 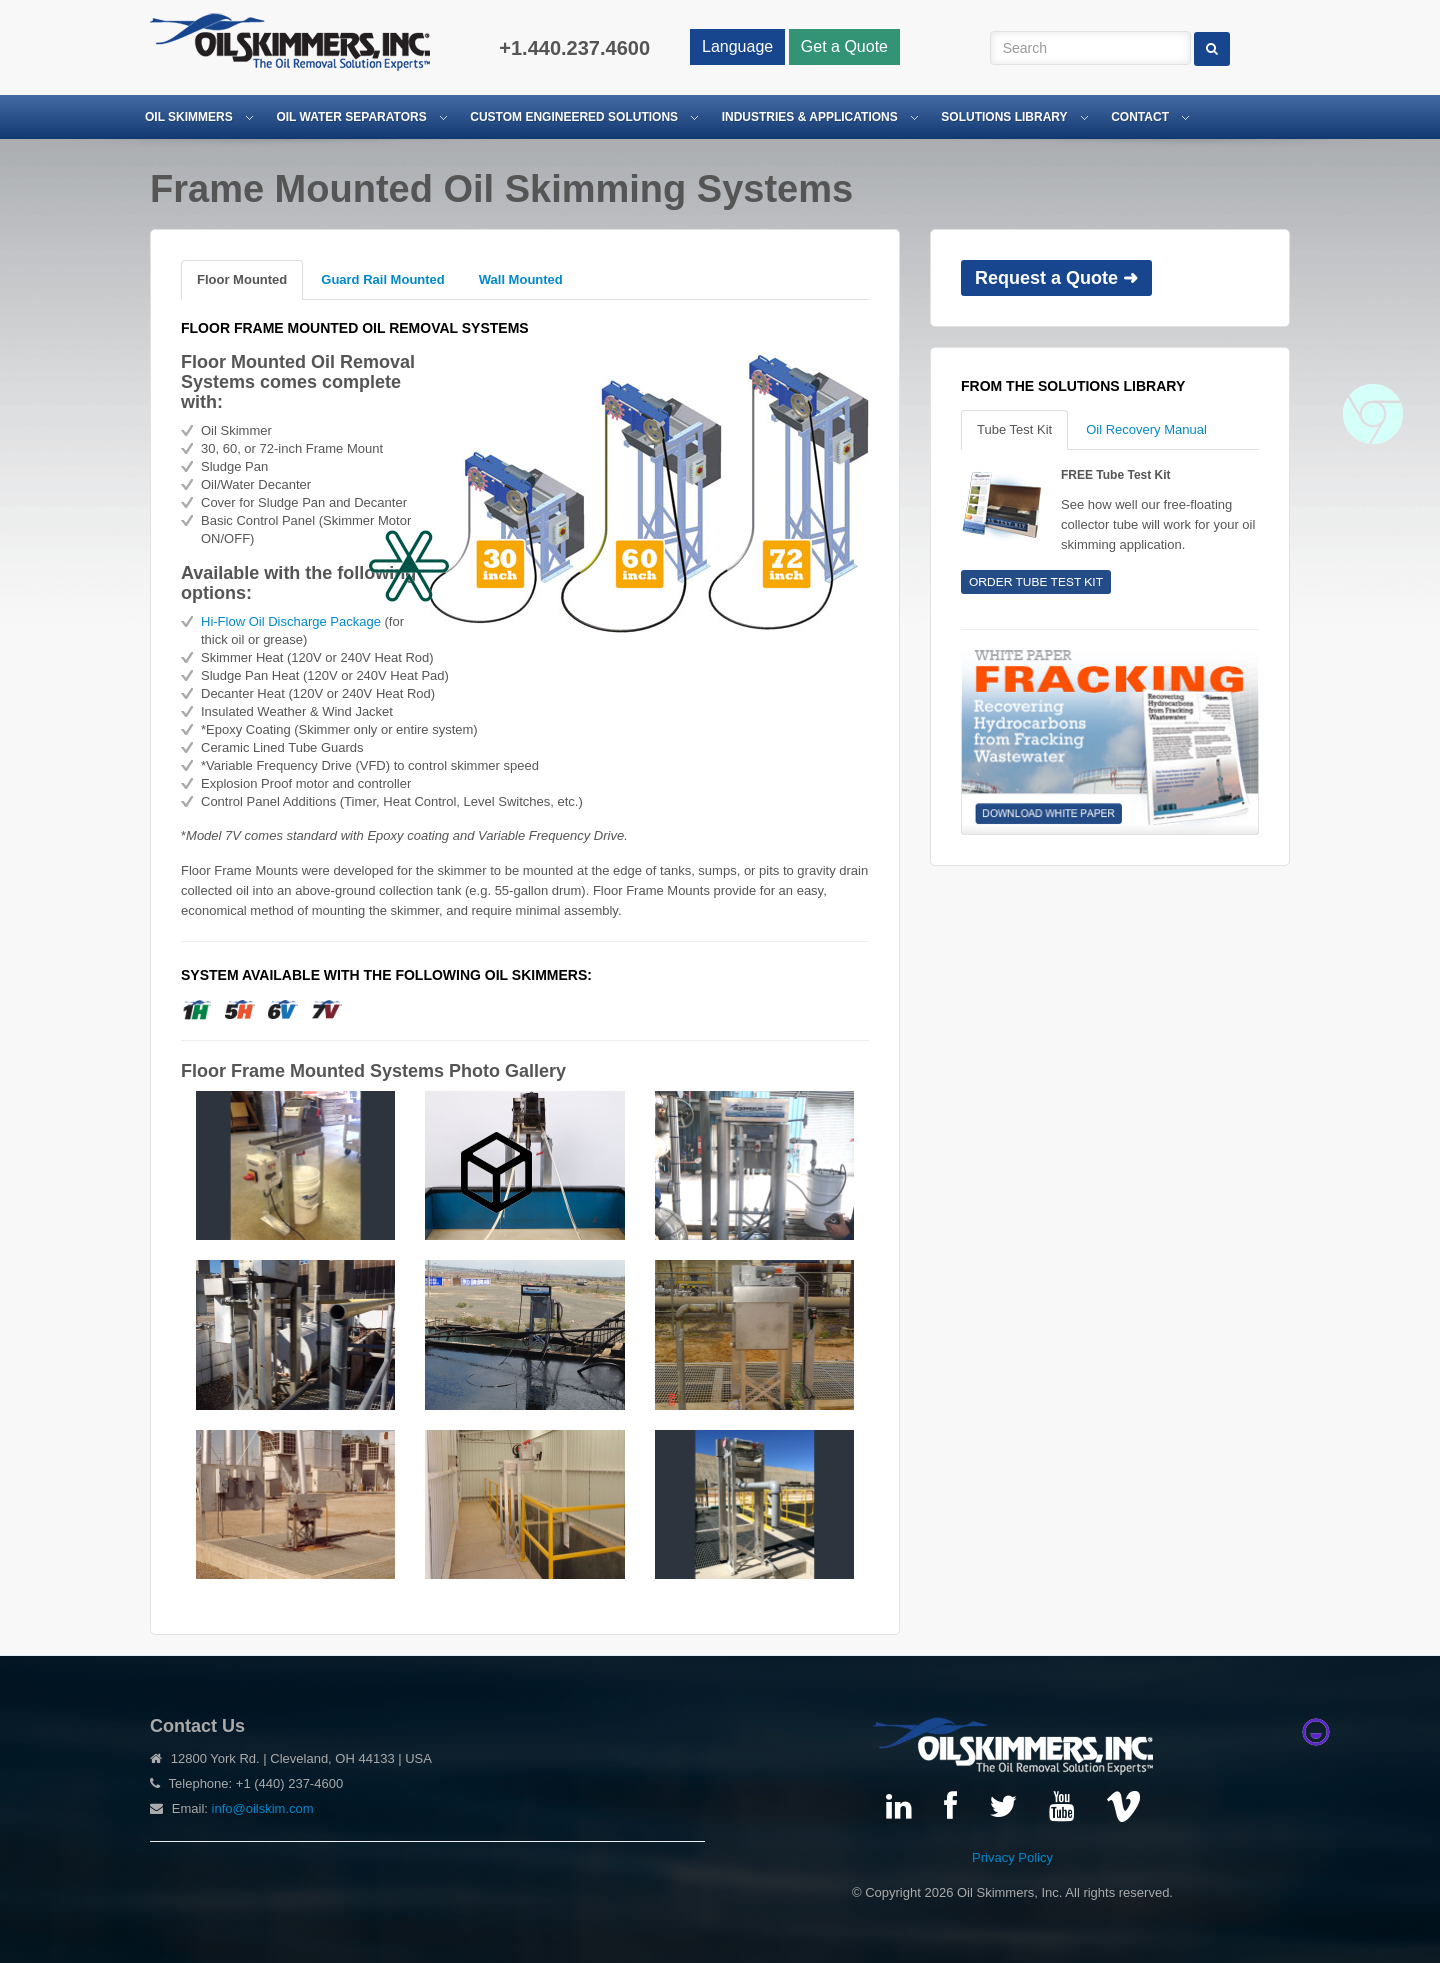 I want to click on open google authenticator app, so click(x=409, y=566).